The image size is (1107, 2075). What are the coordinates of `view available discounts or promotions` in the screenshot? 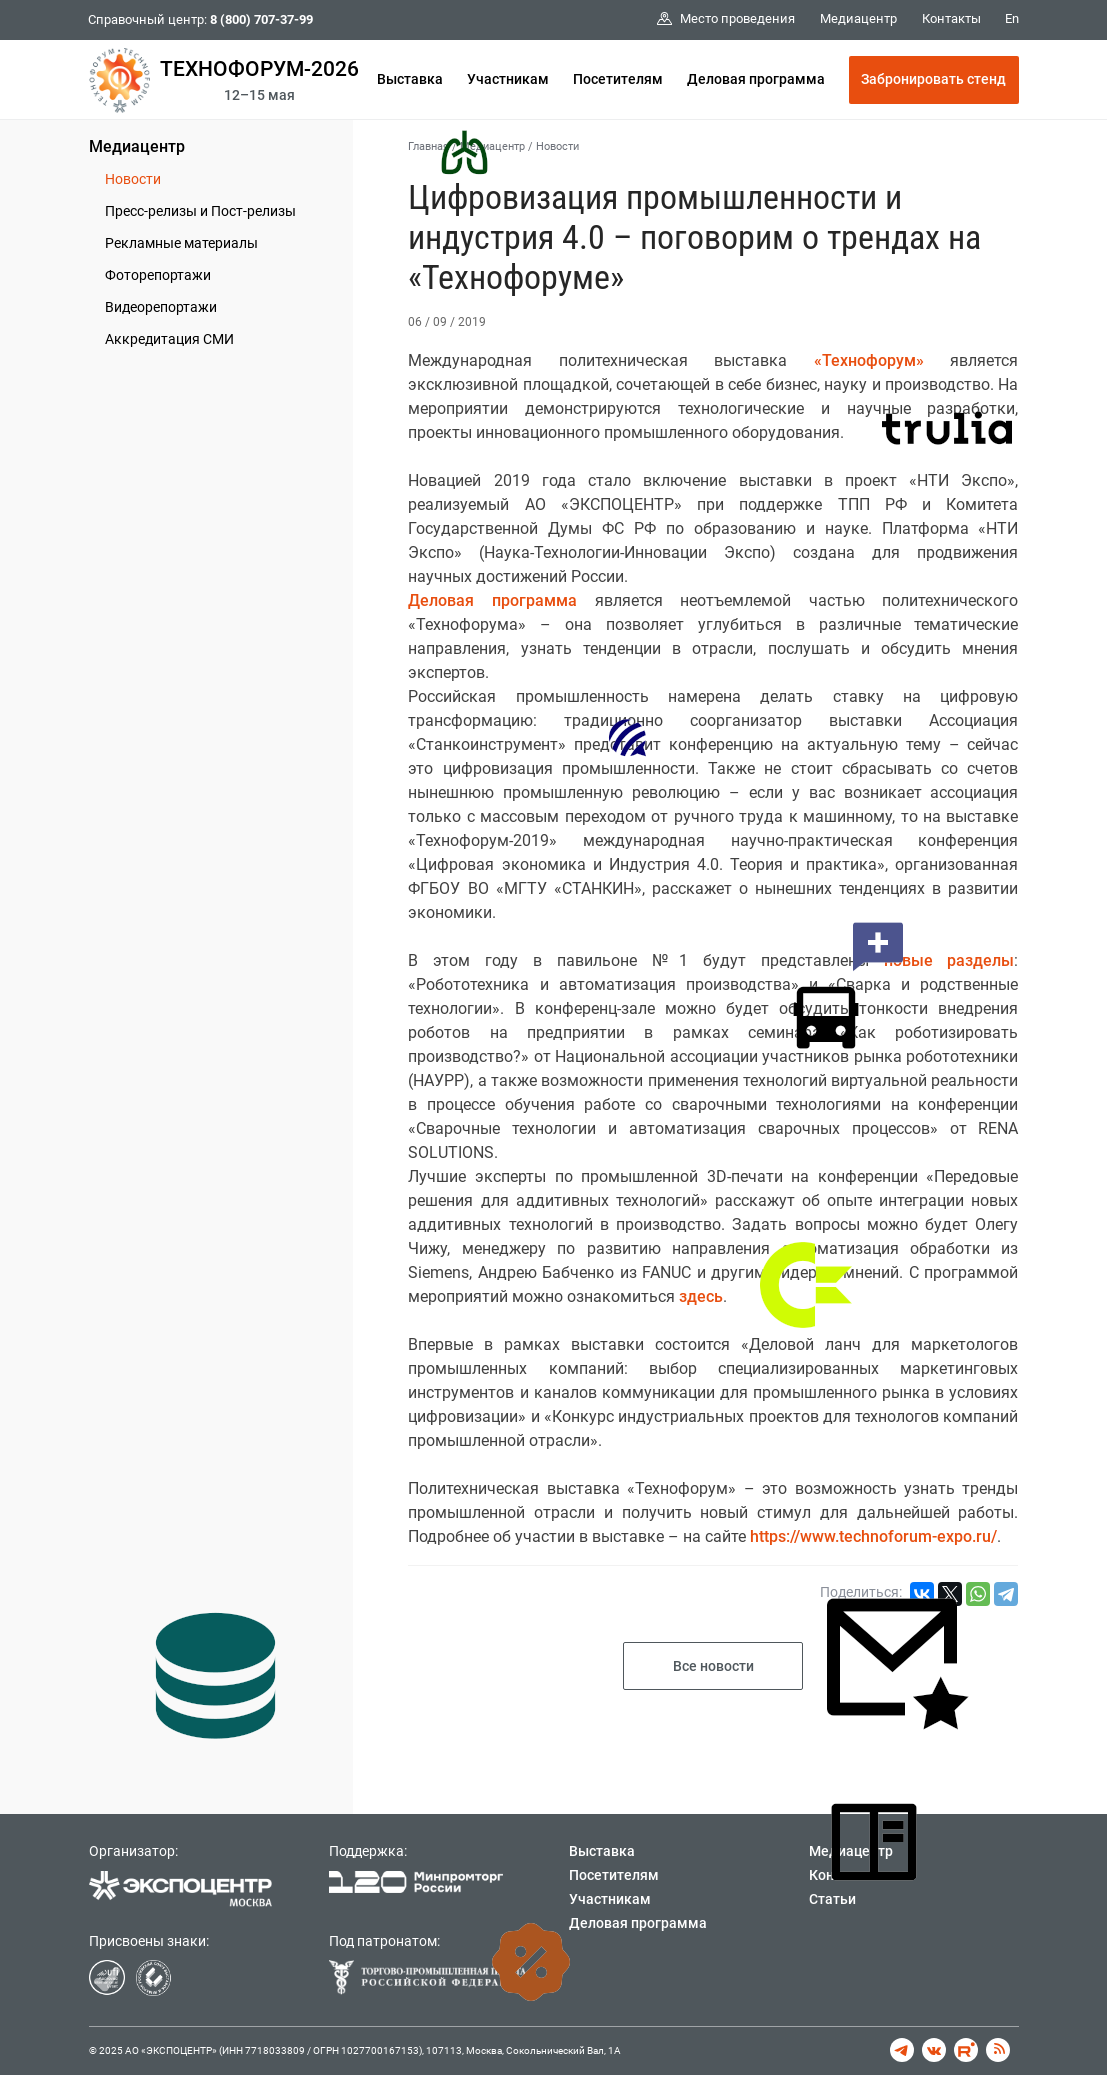 It's located at (531, 1962).